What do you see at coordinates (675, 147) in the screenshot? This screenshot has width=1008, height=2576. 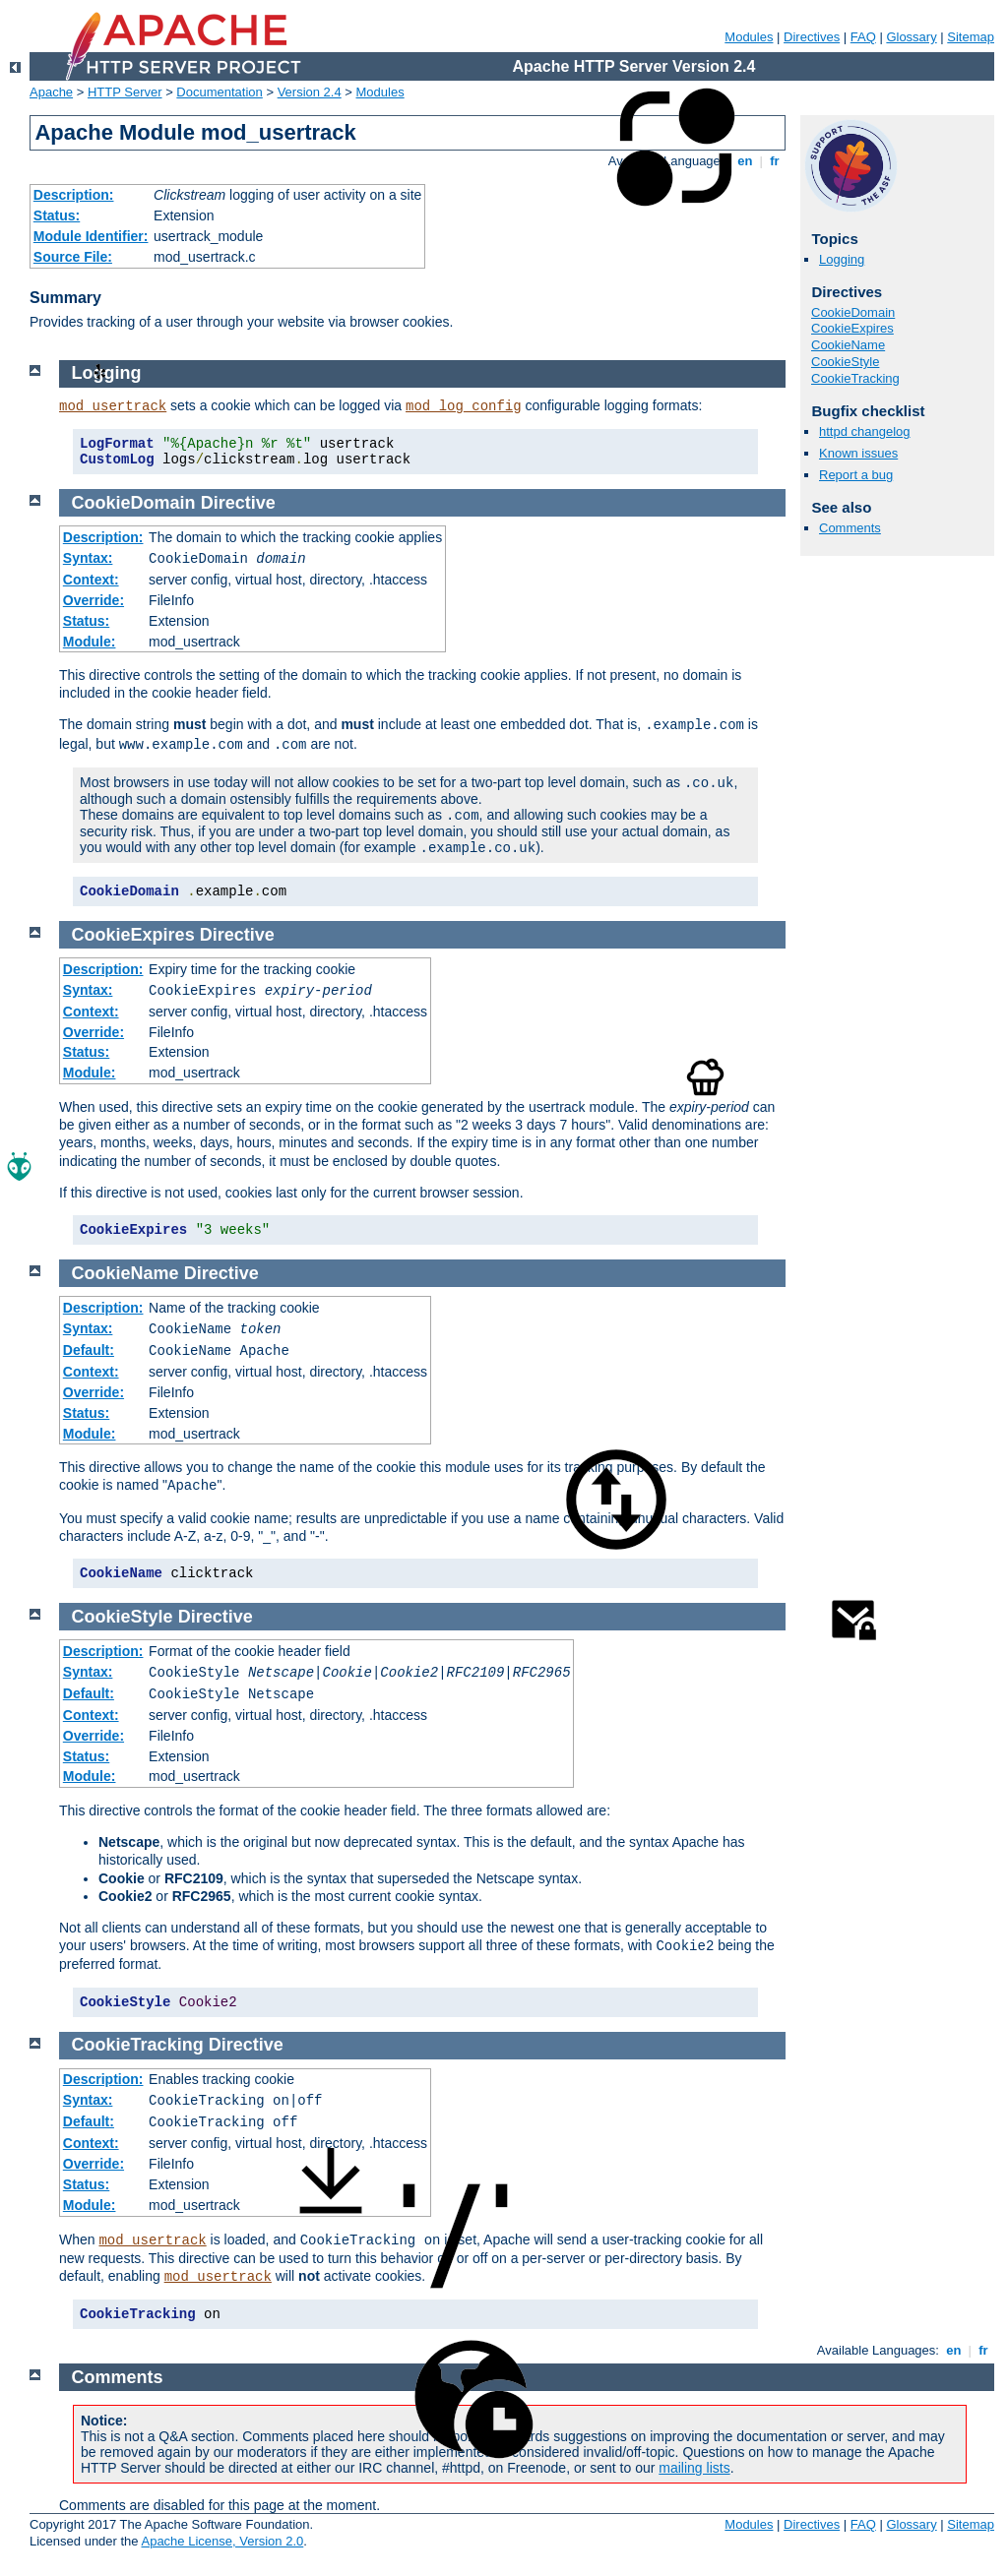 I see `exchange or swap between two items` at bounding box center [675, 147].